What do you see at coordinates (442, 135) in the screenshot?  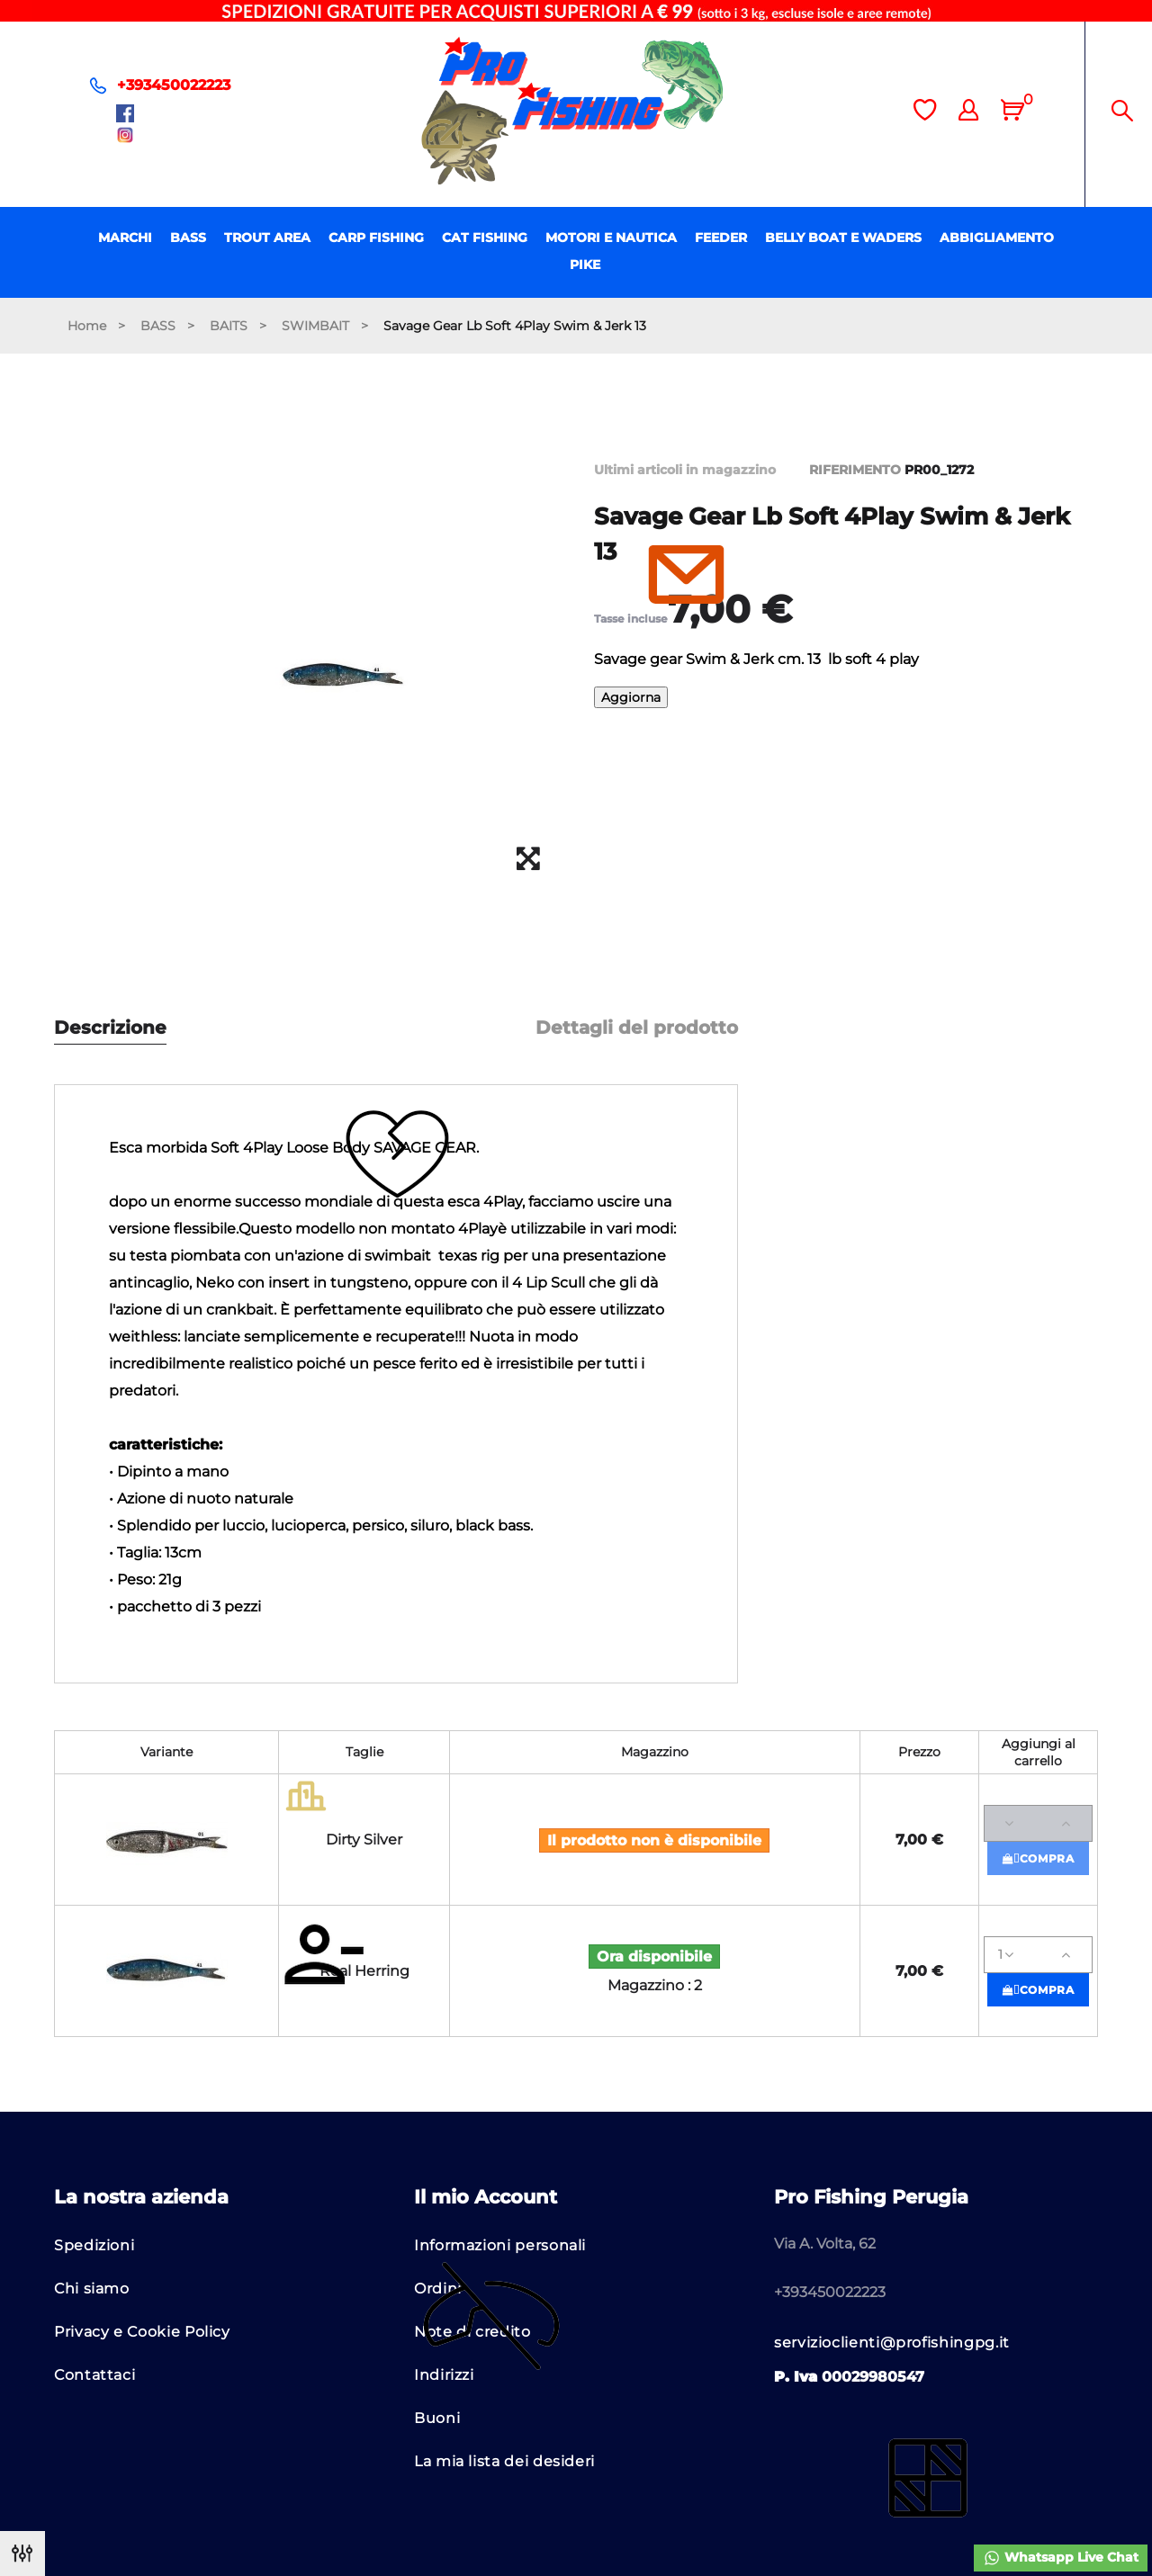 I see `view performance or speed metrics` at bounding box center [442, 135].